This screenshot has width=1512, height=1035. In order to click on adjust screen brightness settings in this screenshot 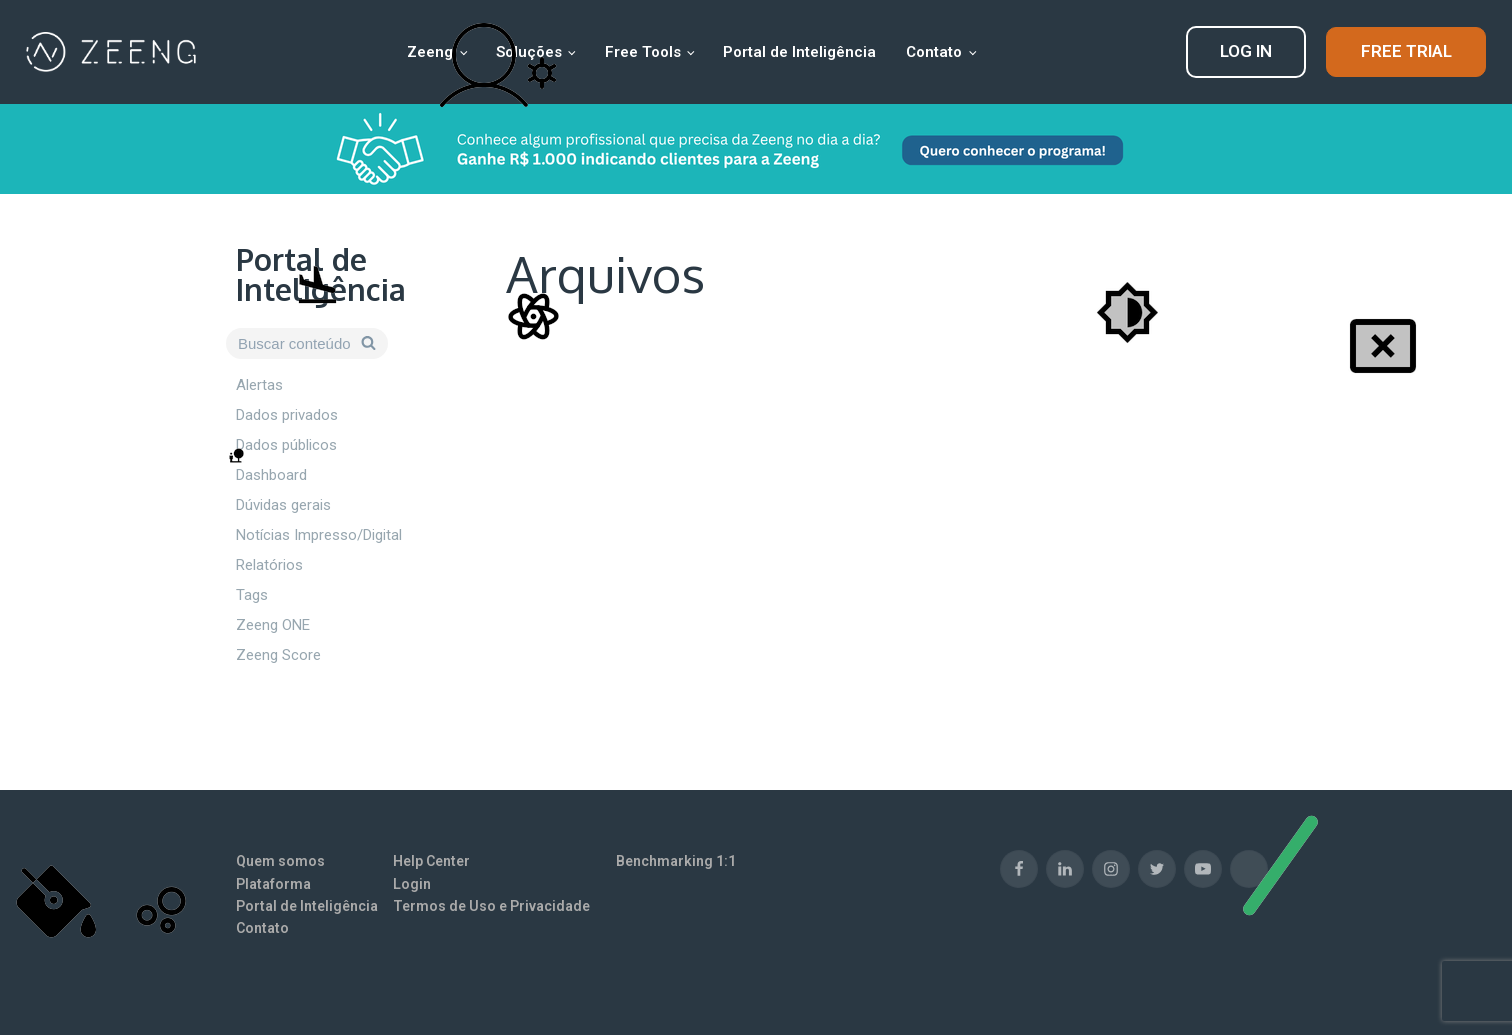, I will do `click(1127, 312)`.